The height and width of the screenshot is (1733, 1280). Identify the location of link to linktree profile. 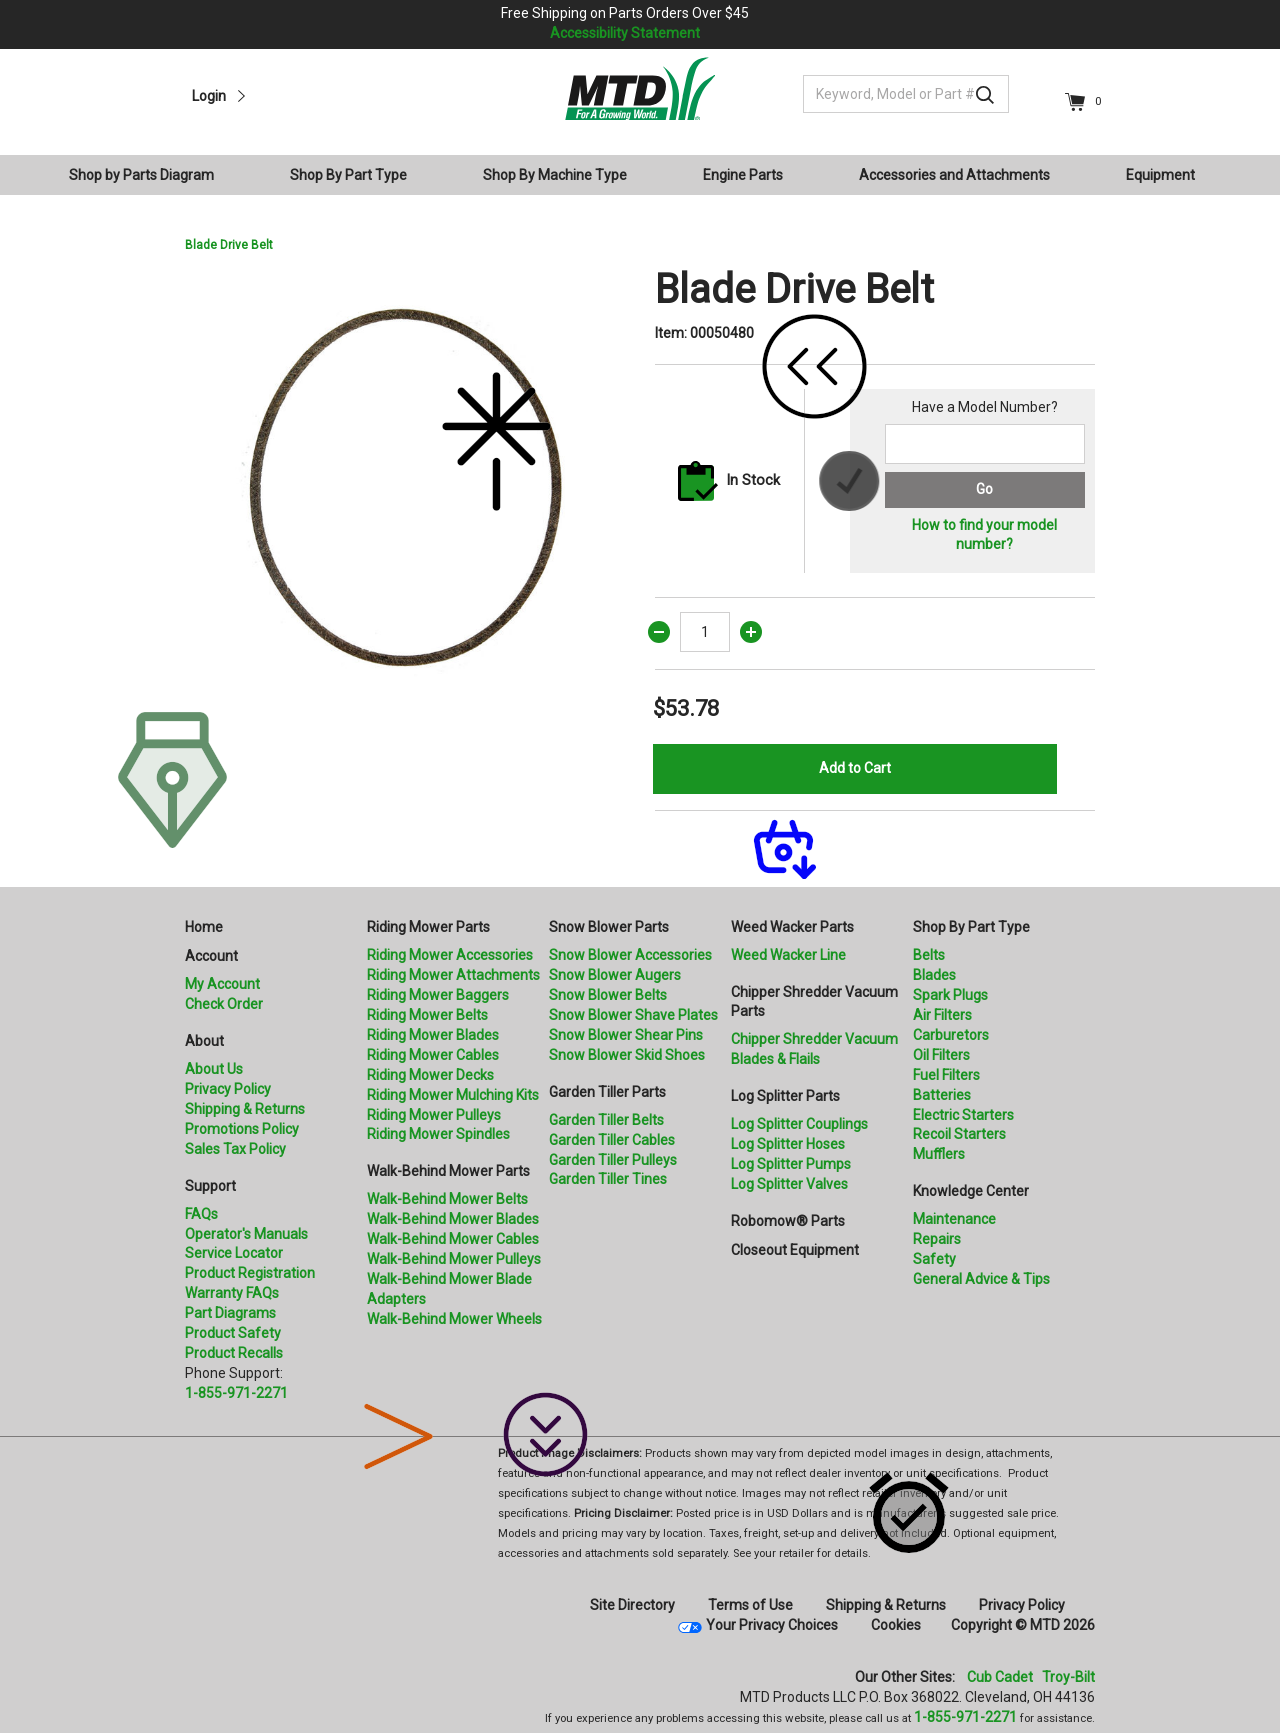
(496, 441).